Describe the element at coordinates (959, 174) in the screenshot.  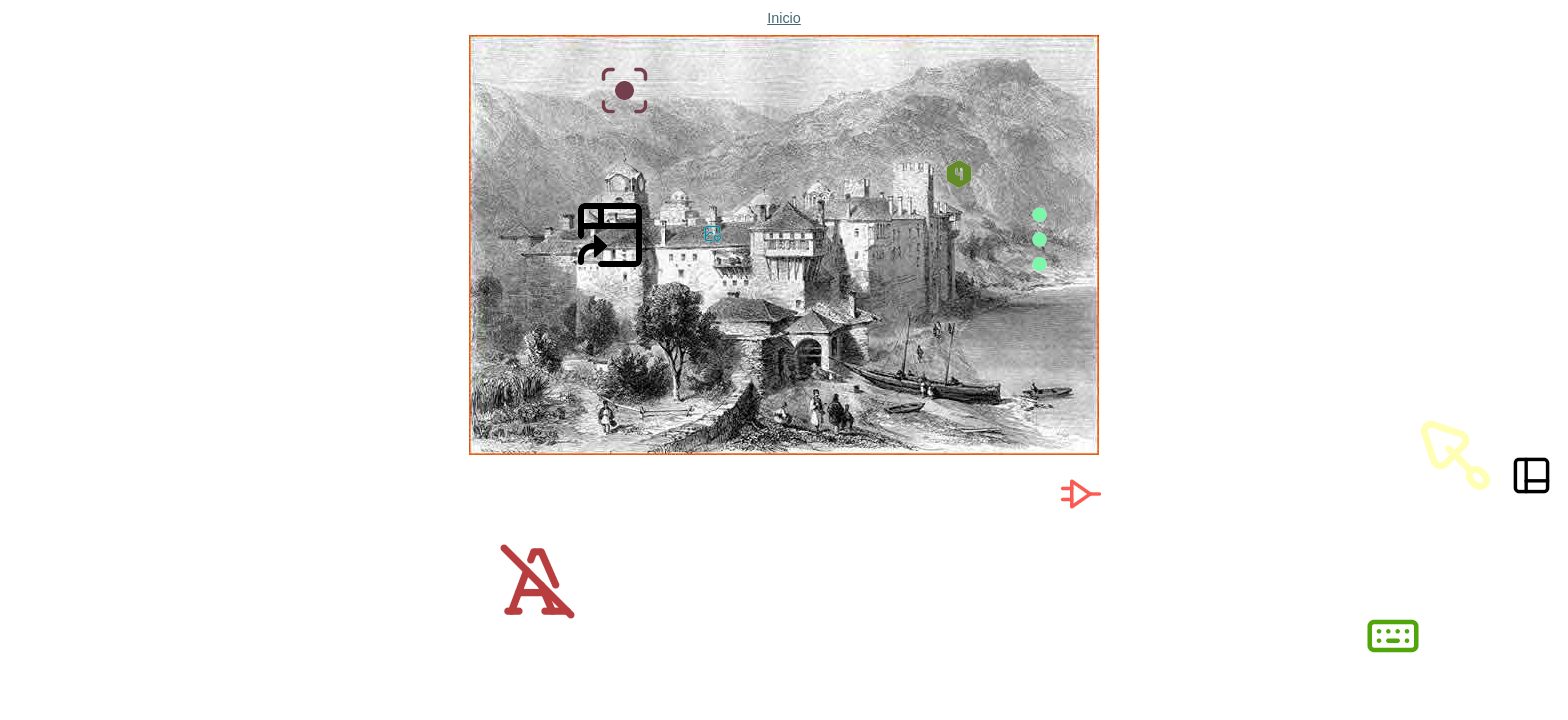
I see `step 4 in a multi-step process` at that location.